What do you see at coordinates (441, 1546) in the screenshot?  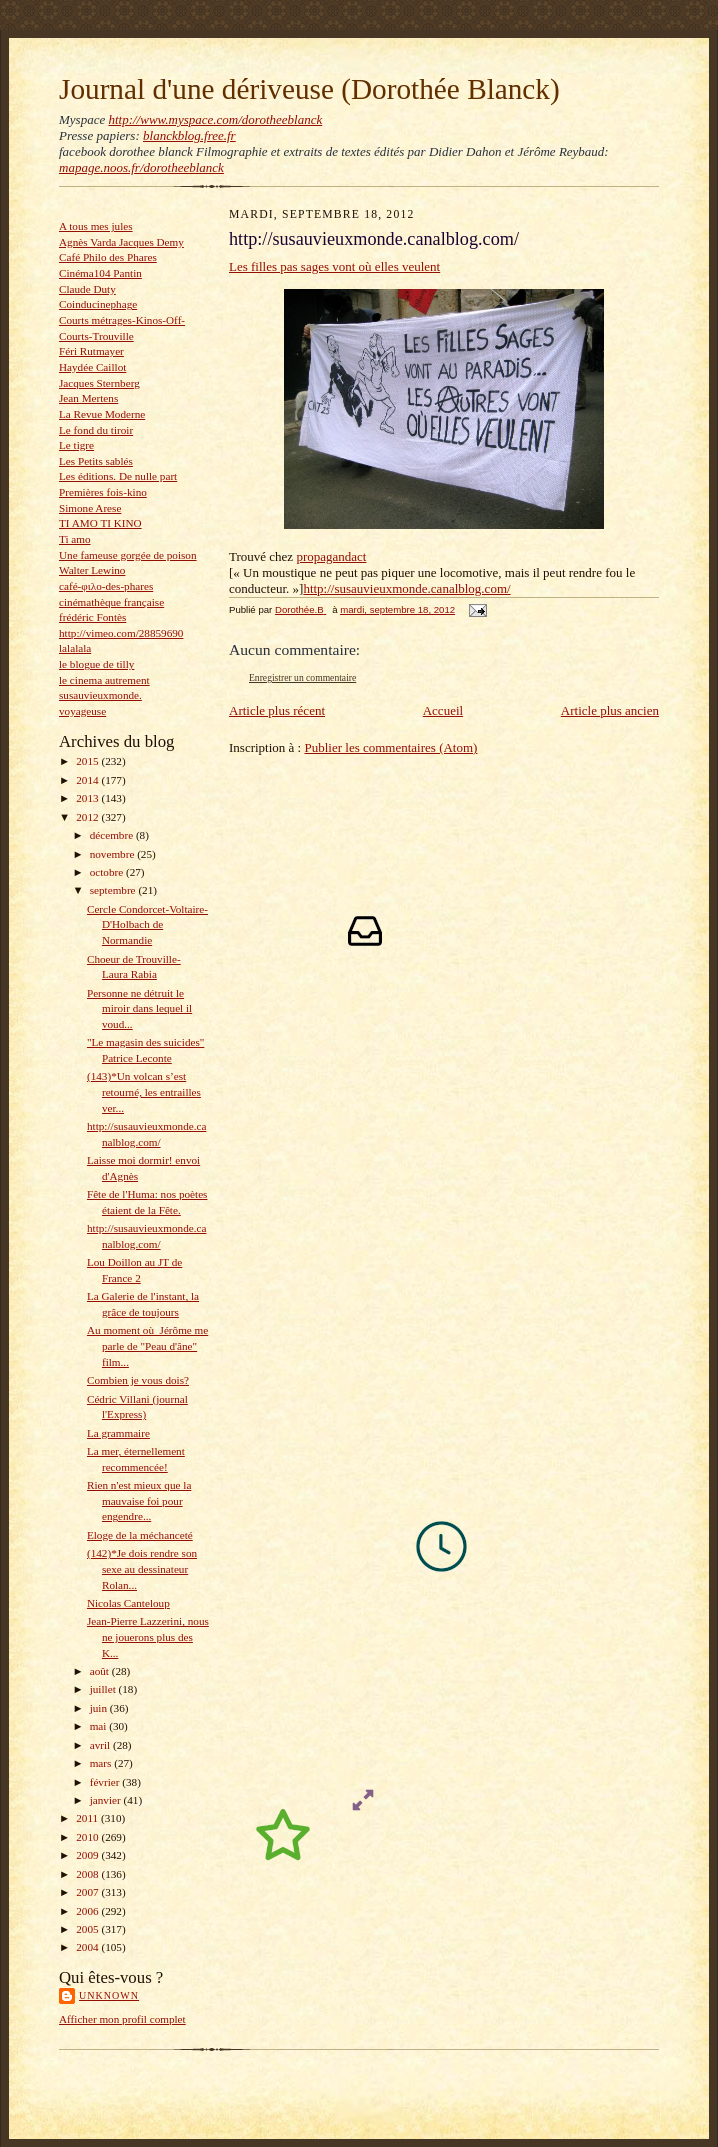 I see `view time or timestamp information` at bounding box center [441, 1546].